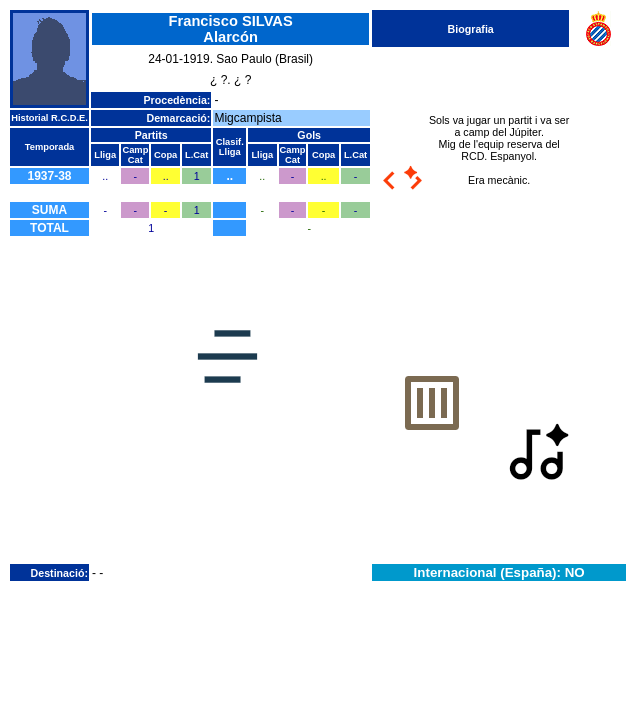 The height and width of the screenshot is (720, 628). What do you see at coordinates (432, 403) in the screenshot?
I see `switch to vertical column layout` at bounding box center [432, 403].